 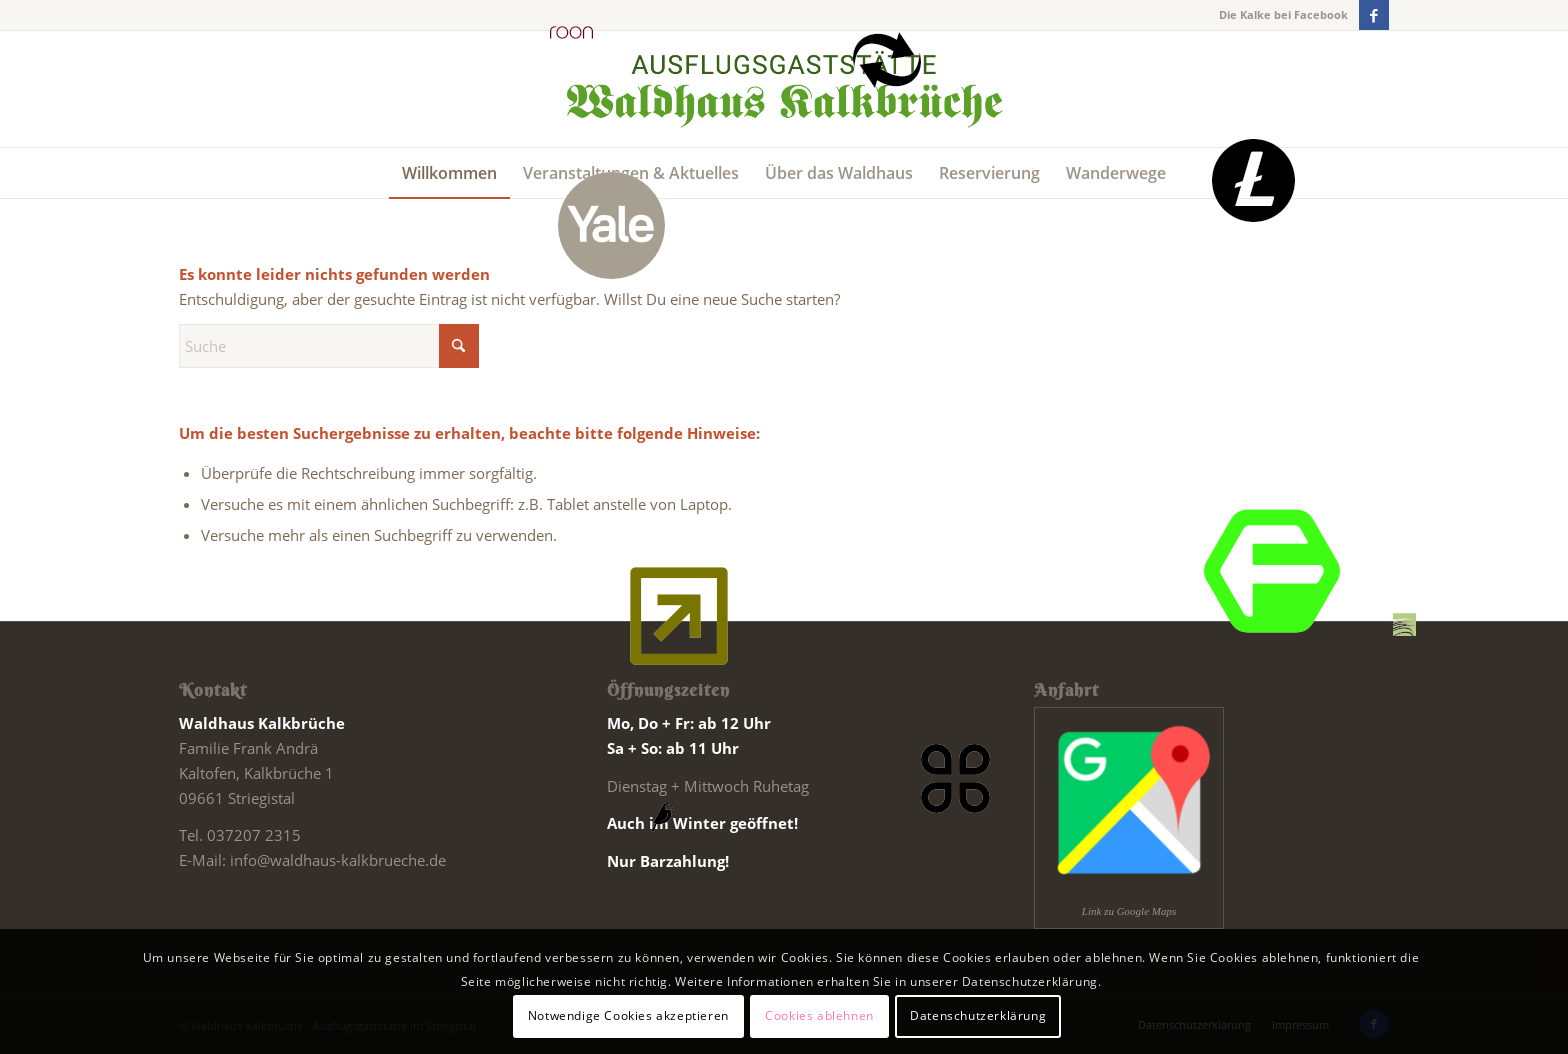 I want to click on open the roon music player app, so click(x=571, y=32).